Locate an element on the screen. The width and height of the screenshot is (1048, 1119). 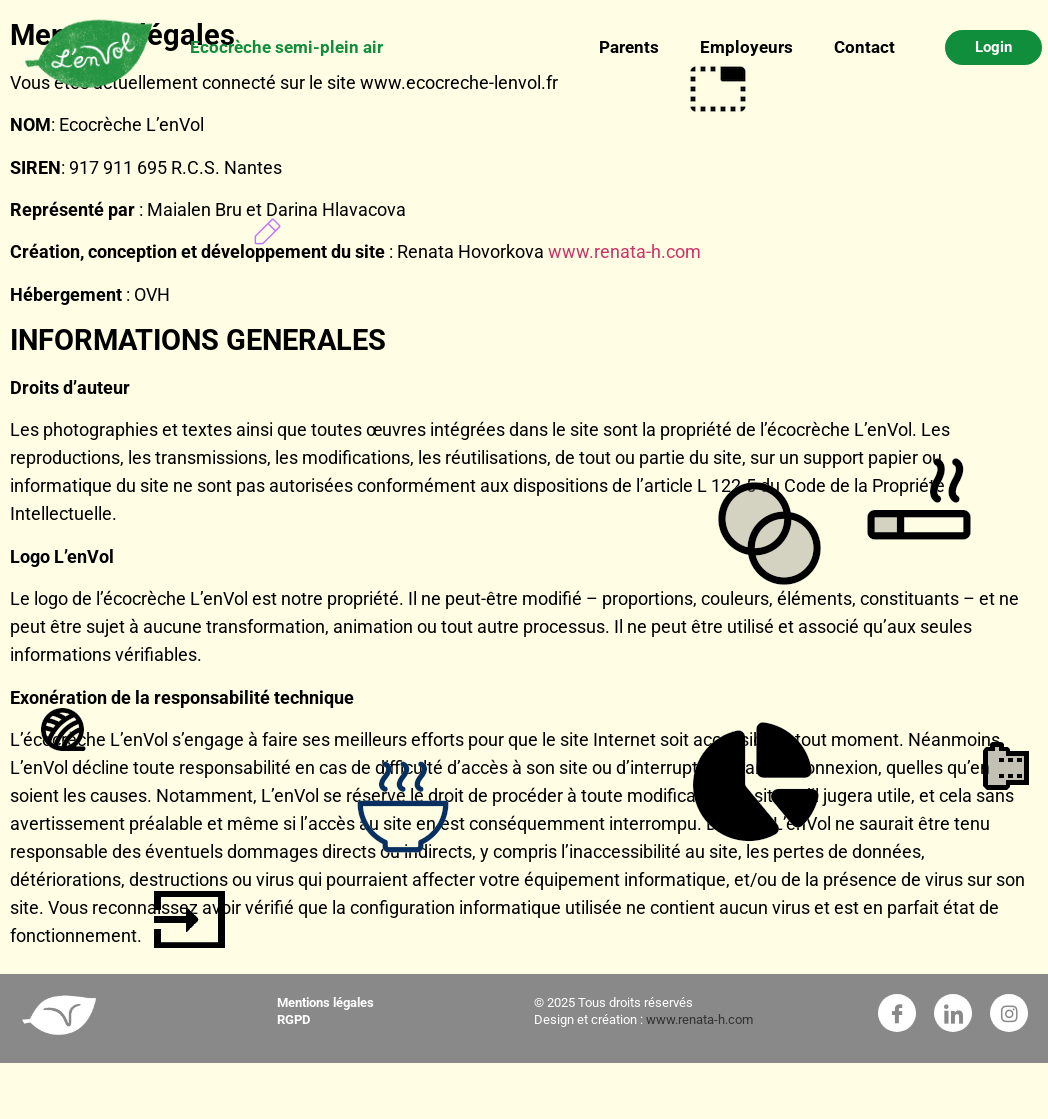
access knitting or crochet patterns is located at coordinates (62, 729).